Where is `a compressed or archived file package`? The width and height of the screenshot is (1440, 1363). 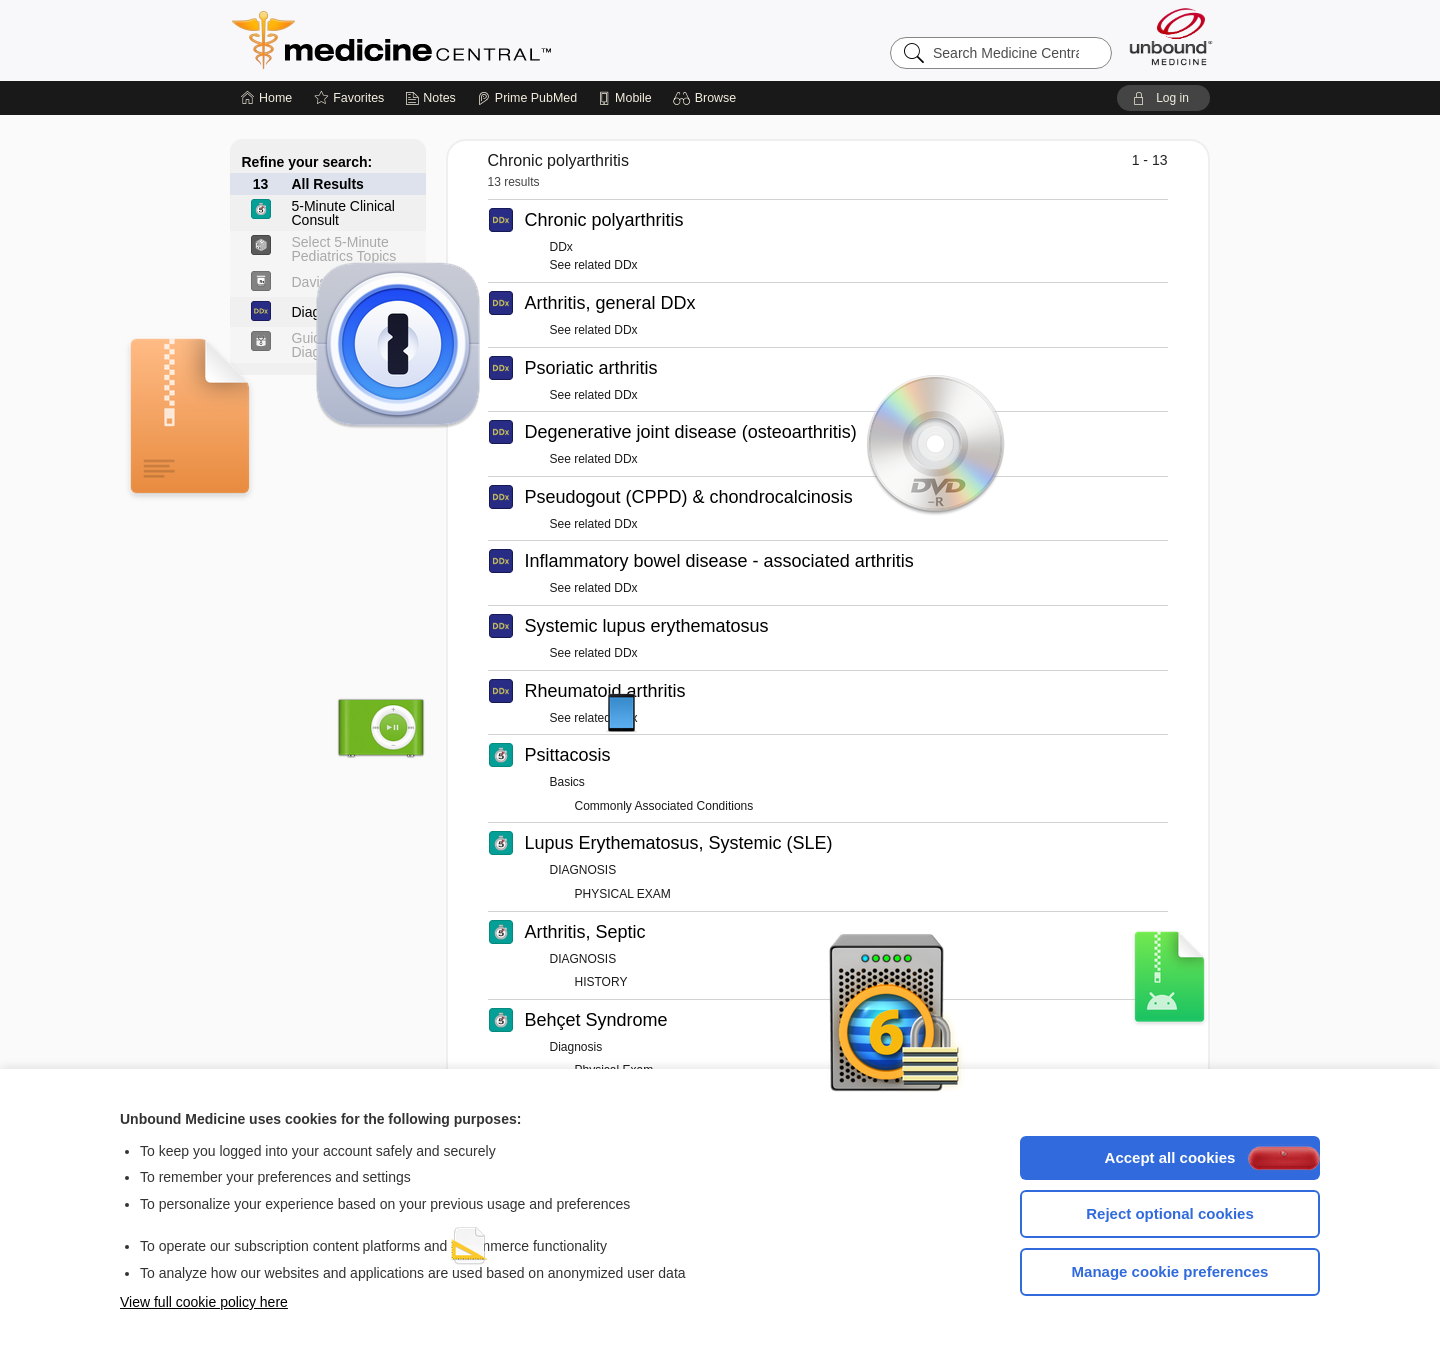 a compressed or archived file package is located at coordinates (190, 419).